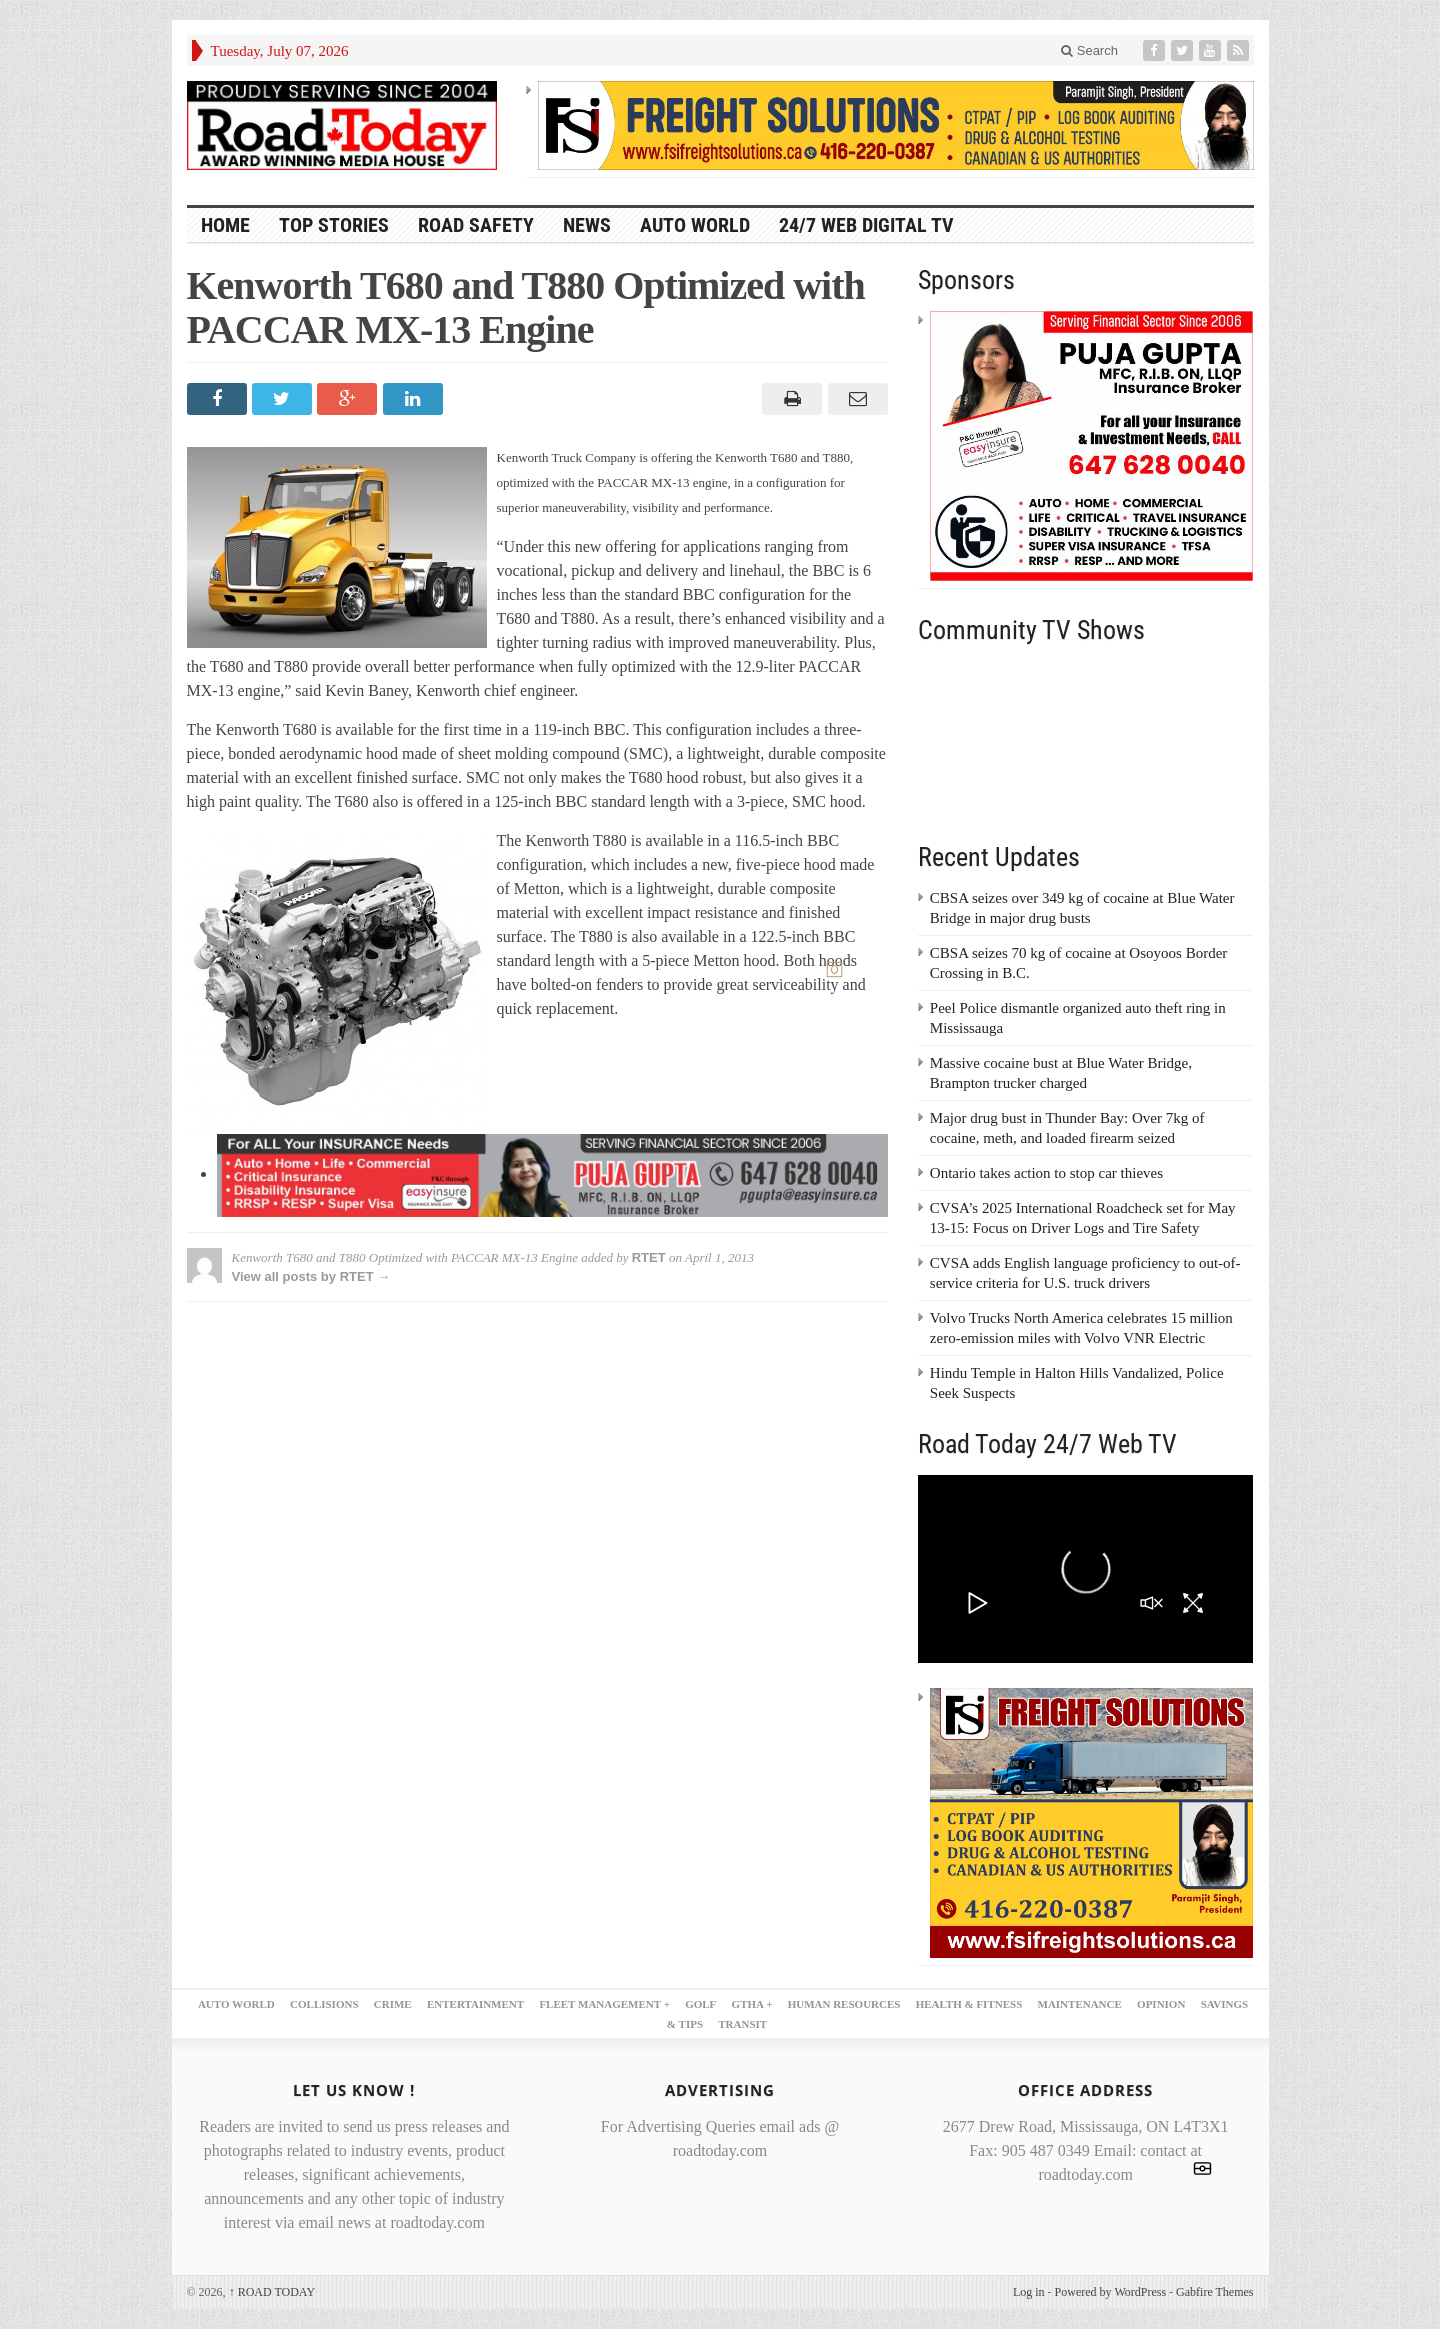  Describe the element at coordinates (1202, 2168) in the screenshot. I see `access electronic passport or travel documents` at that location.